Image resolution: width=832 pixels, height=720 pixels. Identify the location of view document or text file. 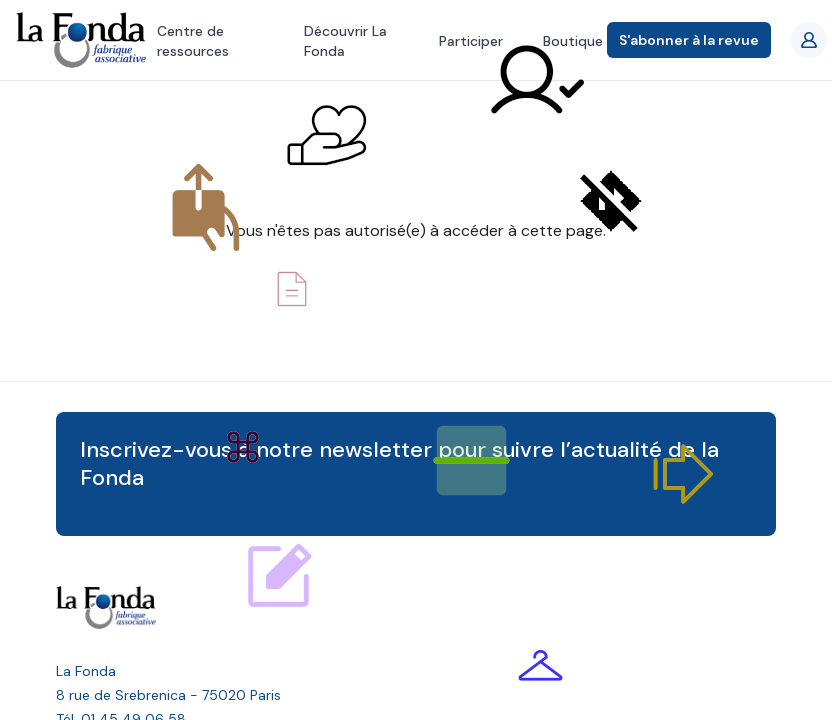
(292, 289).